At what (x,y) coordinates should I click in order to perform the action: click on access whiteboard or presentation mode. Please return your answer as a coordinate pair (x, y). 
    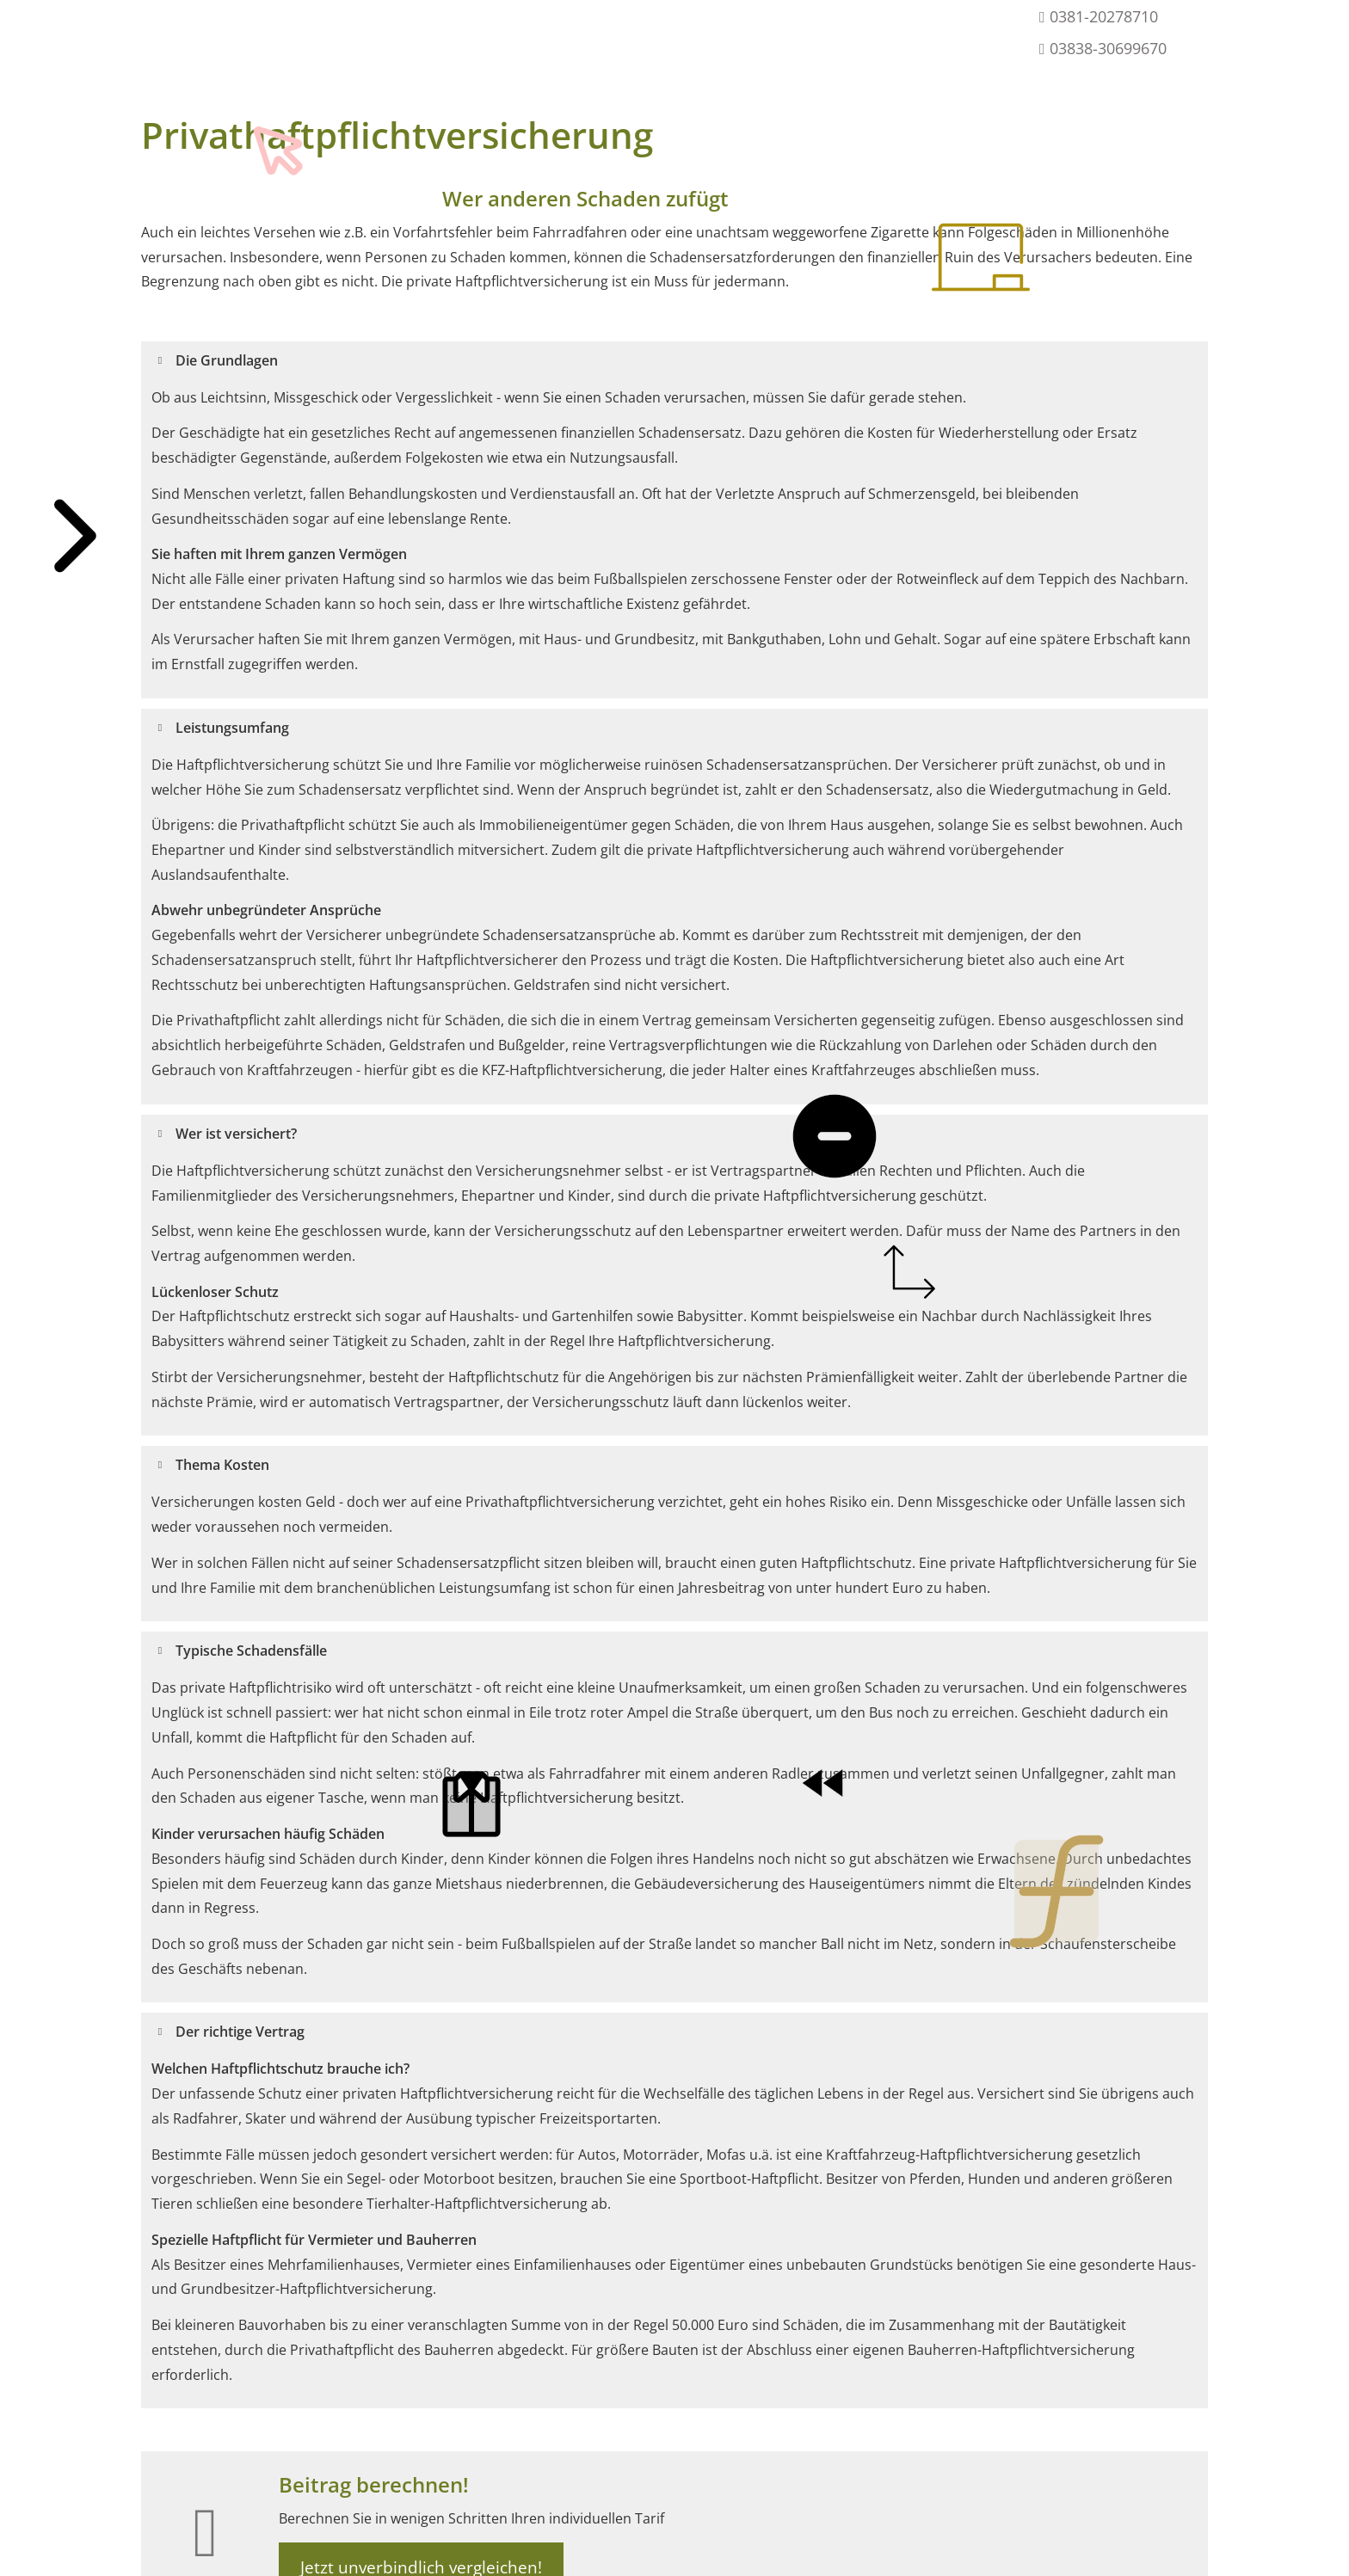
    Looking at the image, I should click on (981, 259).